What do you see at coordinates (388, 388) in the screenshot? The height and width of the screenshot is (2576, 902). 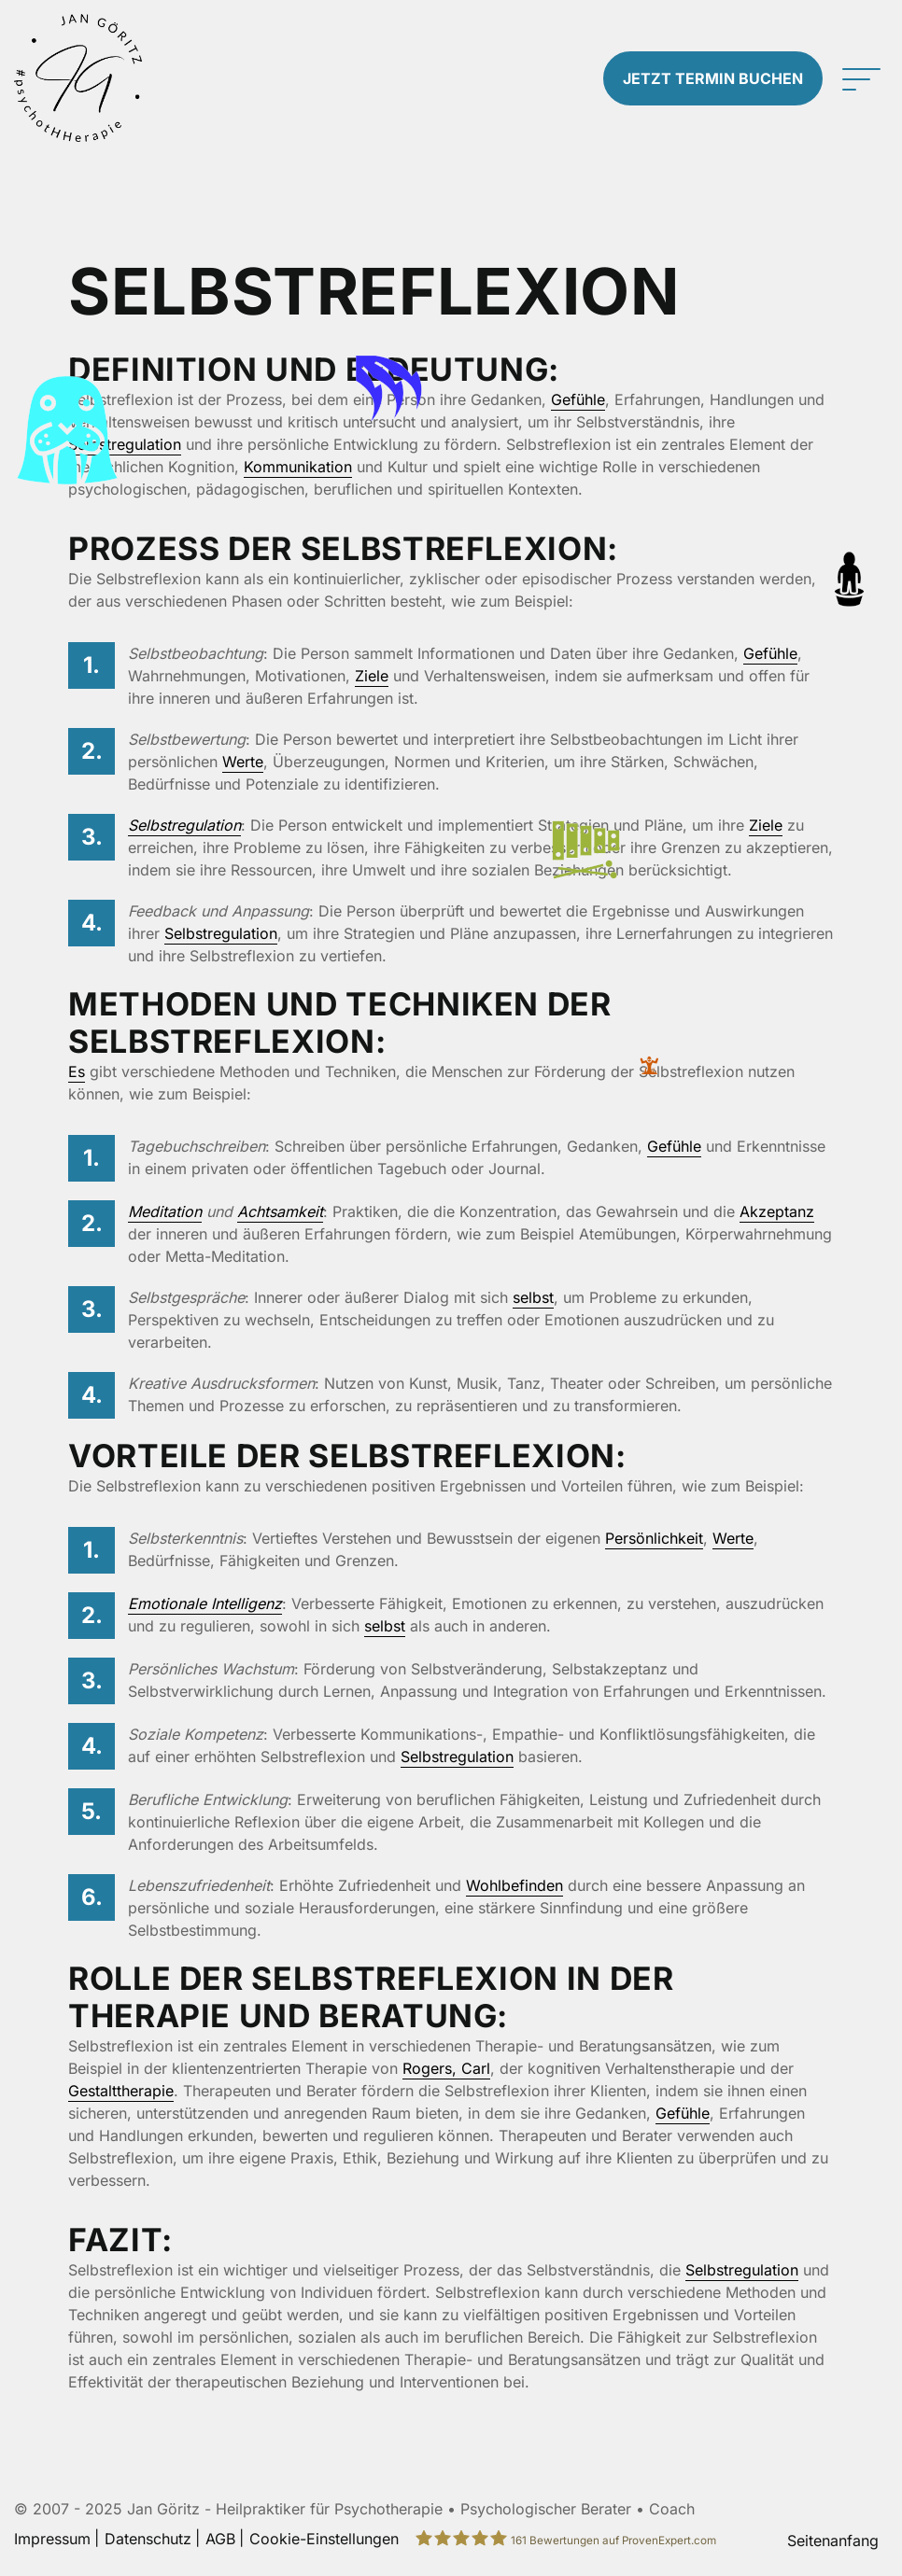 I see `select barbed nails ability or attack` at bounding box center [388, 388].